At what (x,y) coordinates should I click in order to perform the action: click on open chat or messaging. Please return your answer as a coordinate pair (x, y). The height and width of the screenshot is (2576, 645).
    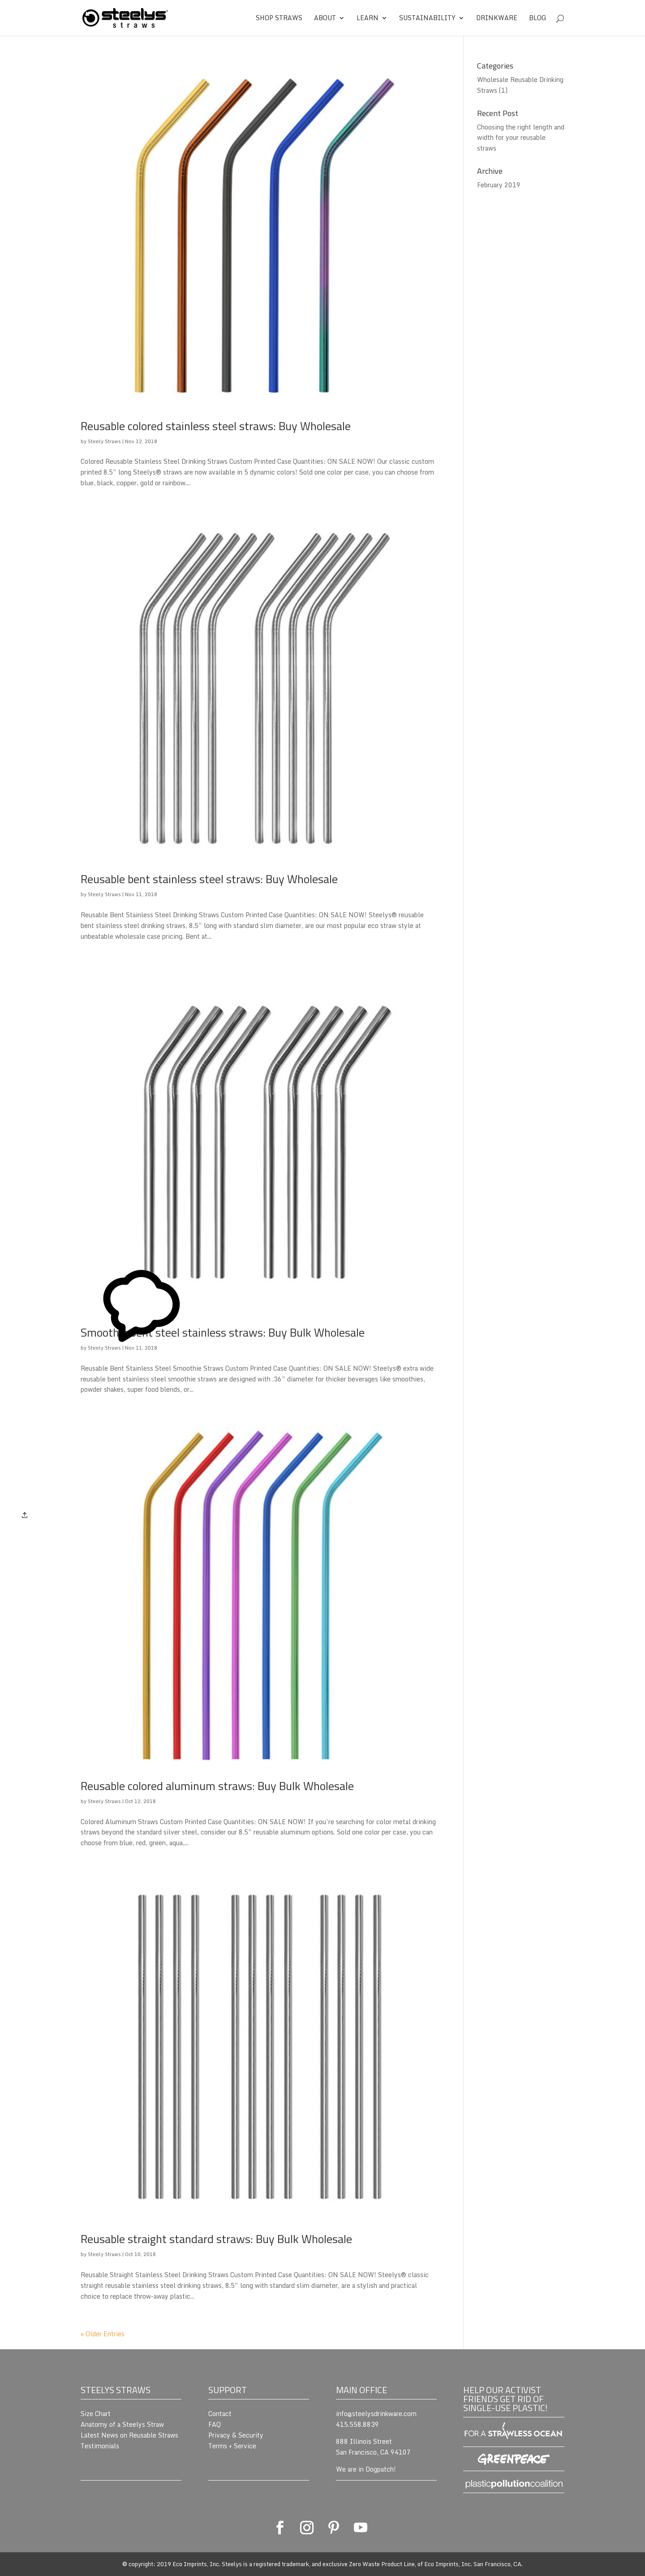
    Looking at the image, I should click on (140, 1306).